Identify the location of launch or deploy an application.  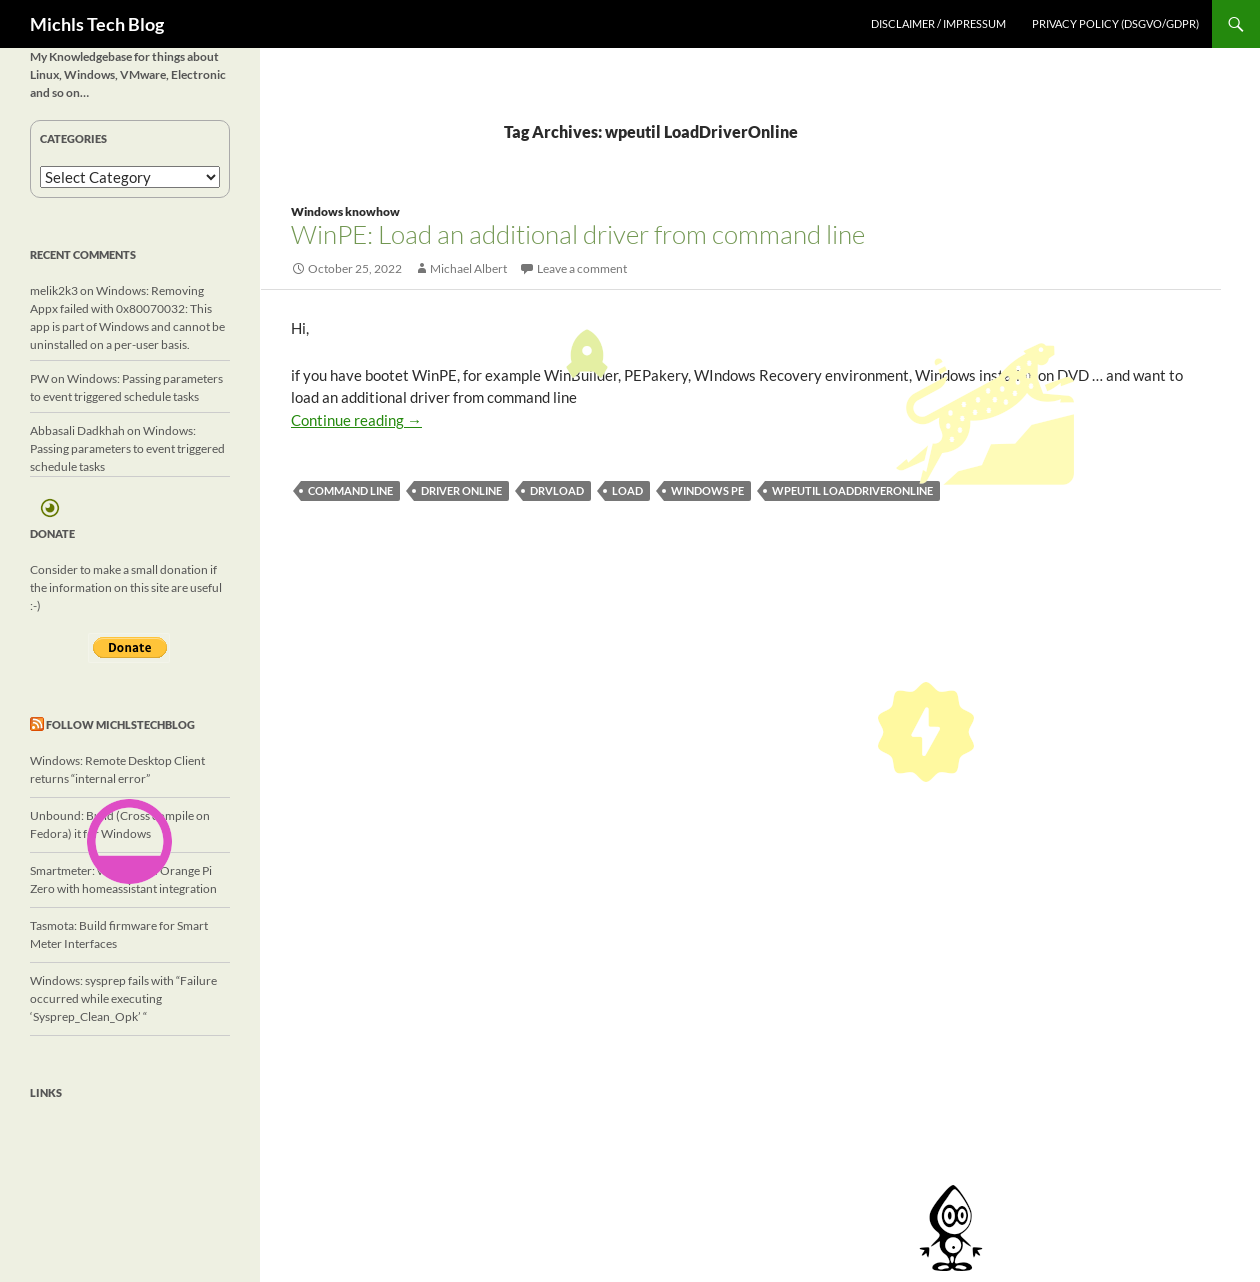
(587, 353).